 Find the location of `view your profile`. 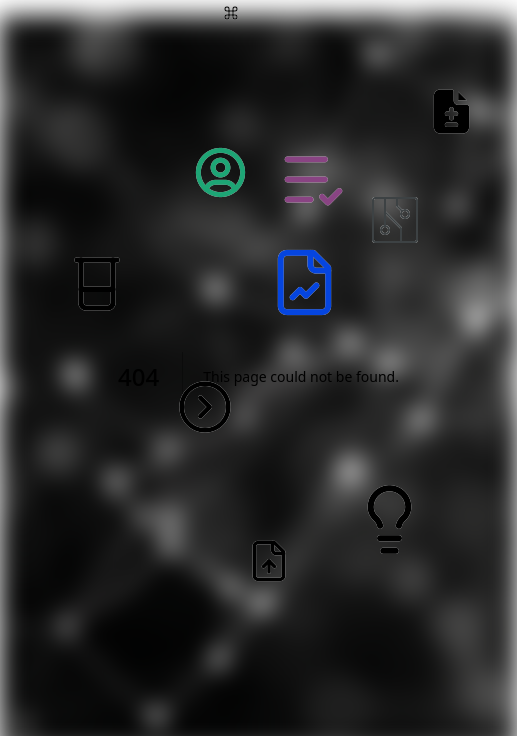

view your profile is located at coordinates (220, 172).